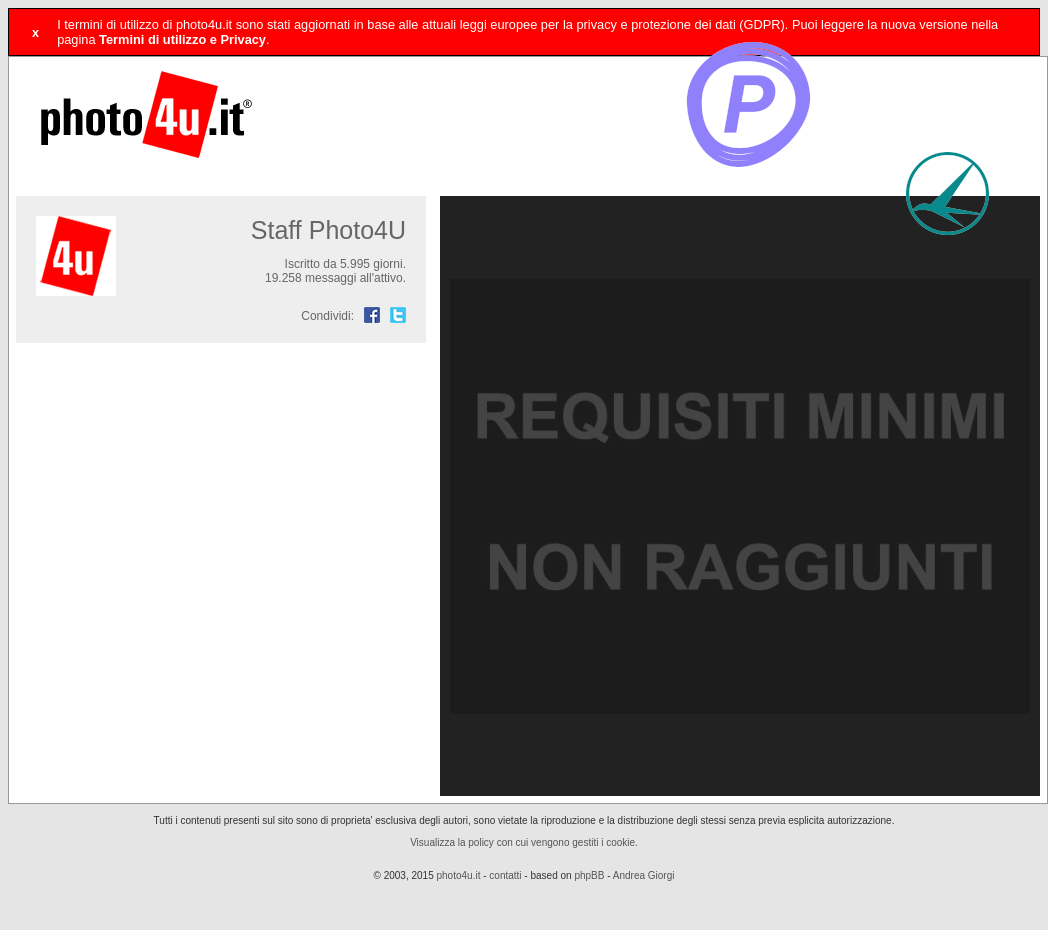  Describe the element at coordinates (748, 104) in the screenshot. I see `open Paperspace cloud computing platform` at that location.